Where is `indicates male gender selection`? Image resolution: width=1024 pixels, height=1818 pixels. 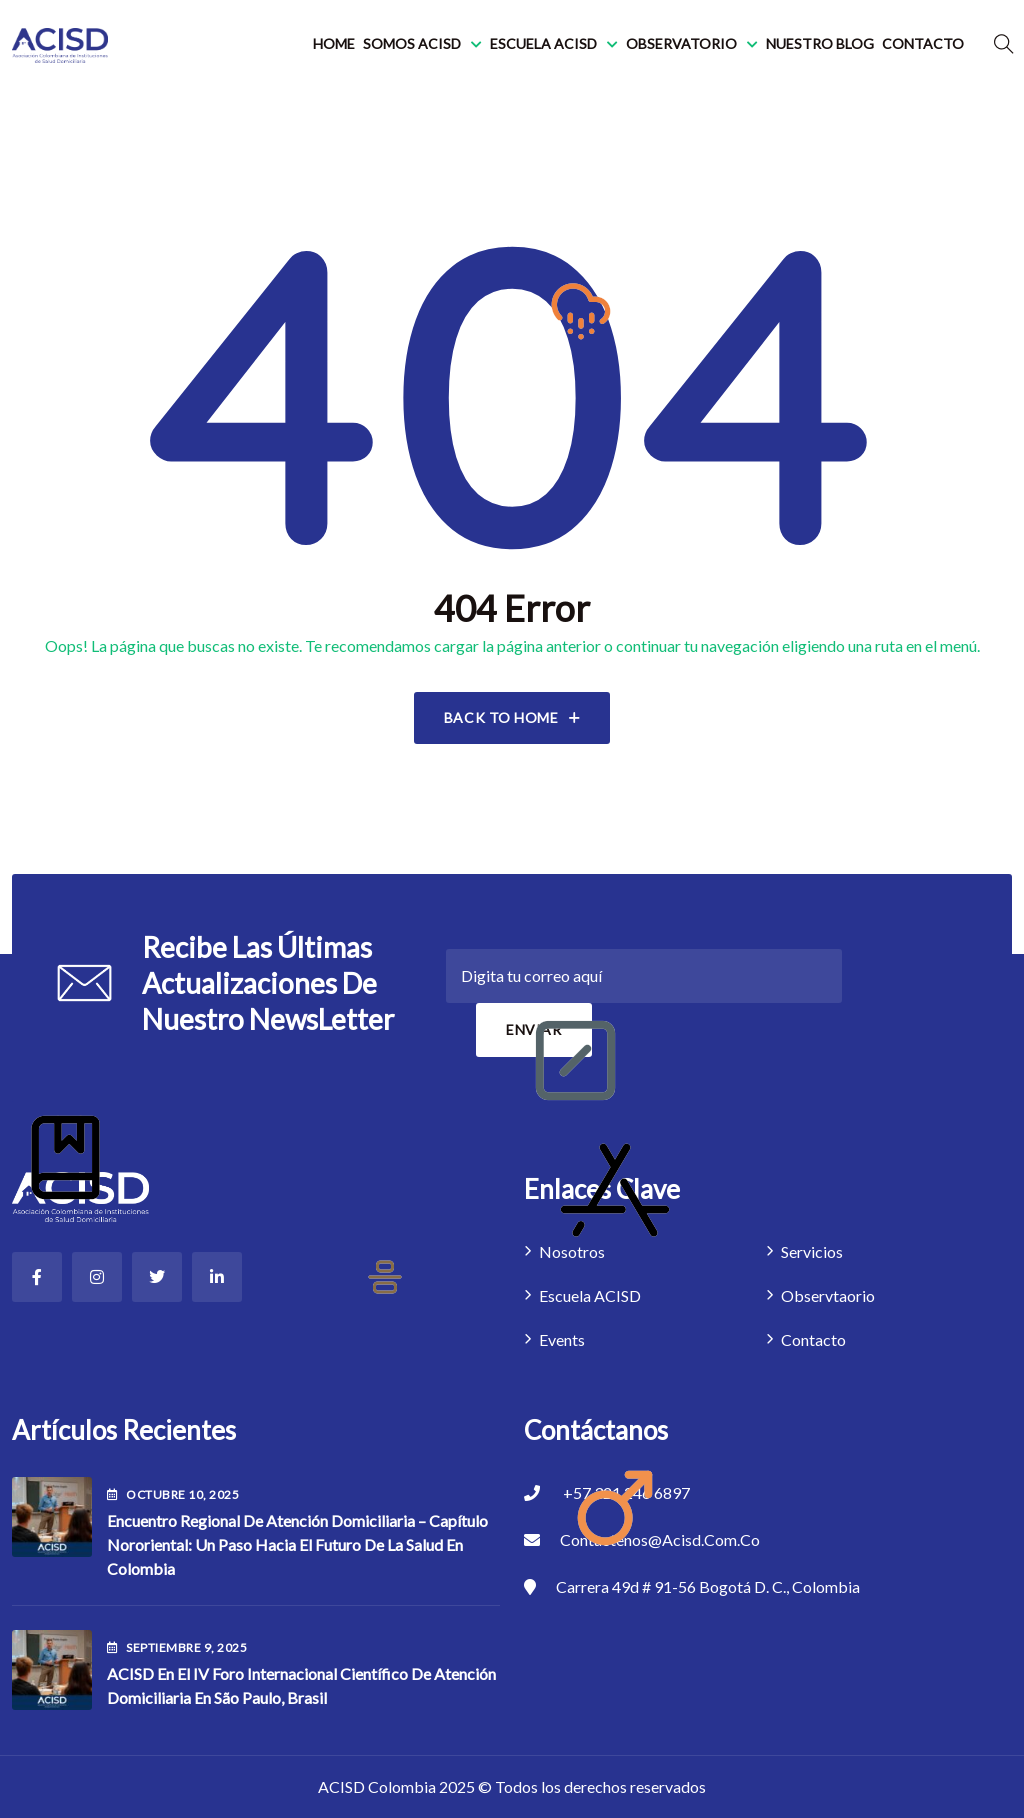
indicates male gender selection is located at coordinates (613, 1510).